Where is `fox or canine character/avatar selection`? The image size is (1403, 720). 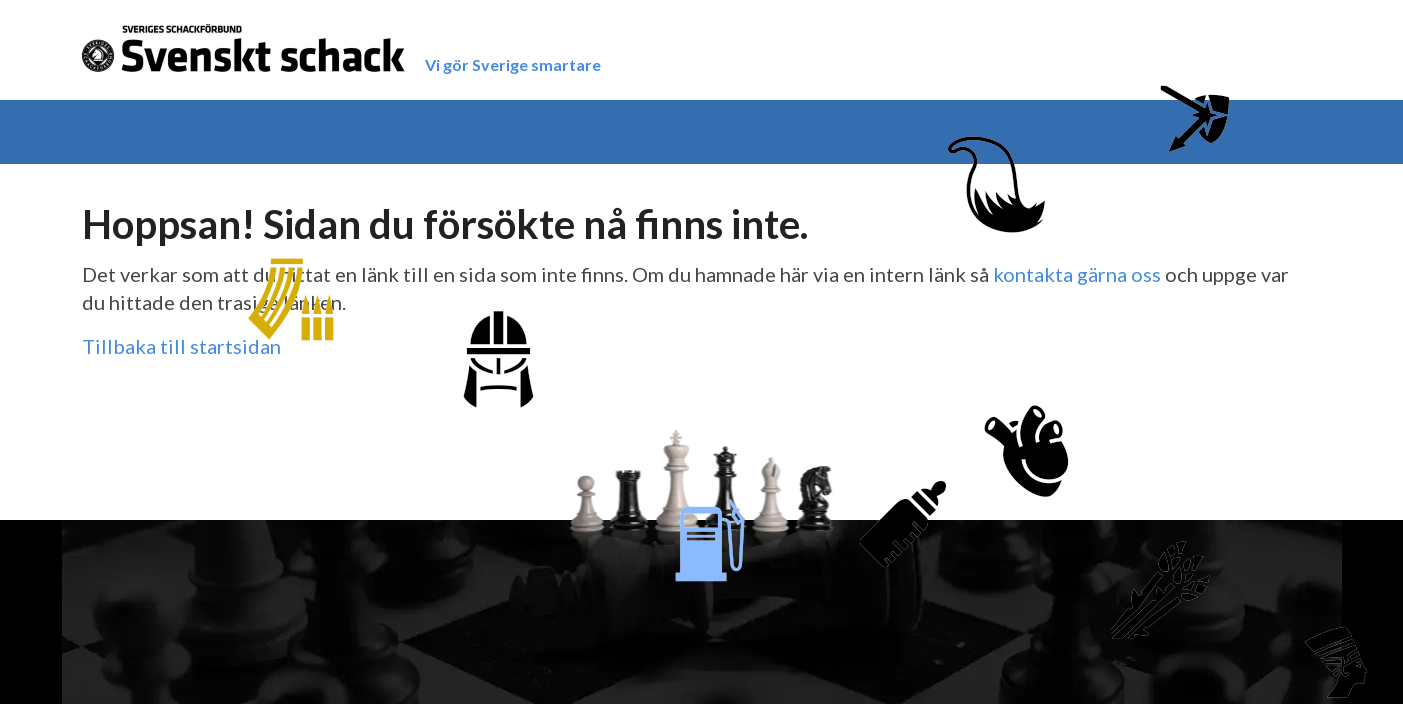
fox or canine character/avatar selection is located at coordinates (996, 184).